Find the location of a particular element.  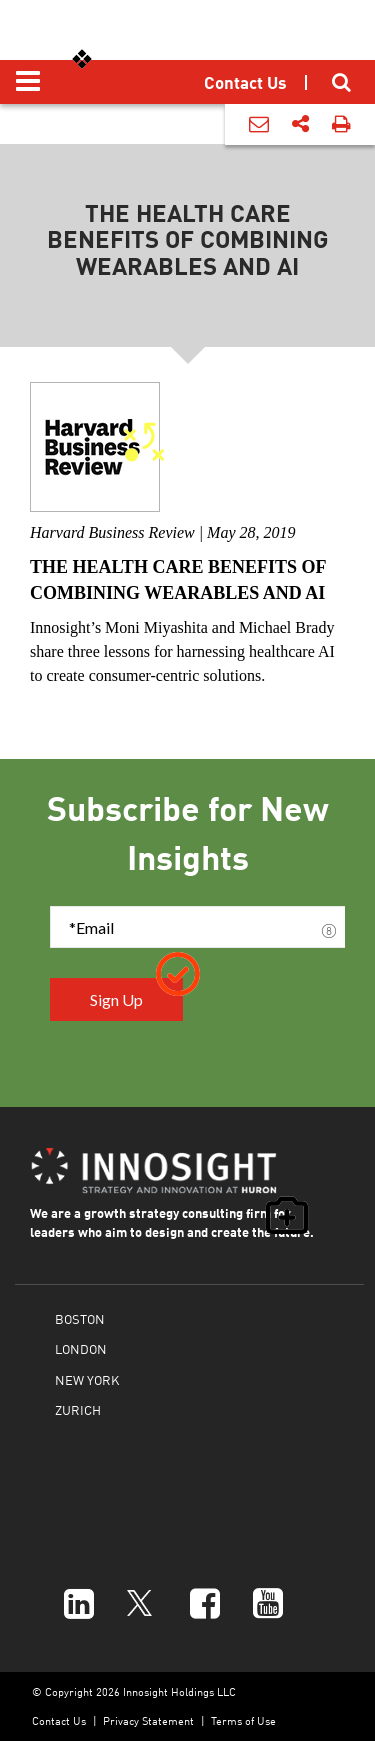

view game plan or strategy options is located at coordinates (142, 442).